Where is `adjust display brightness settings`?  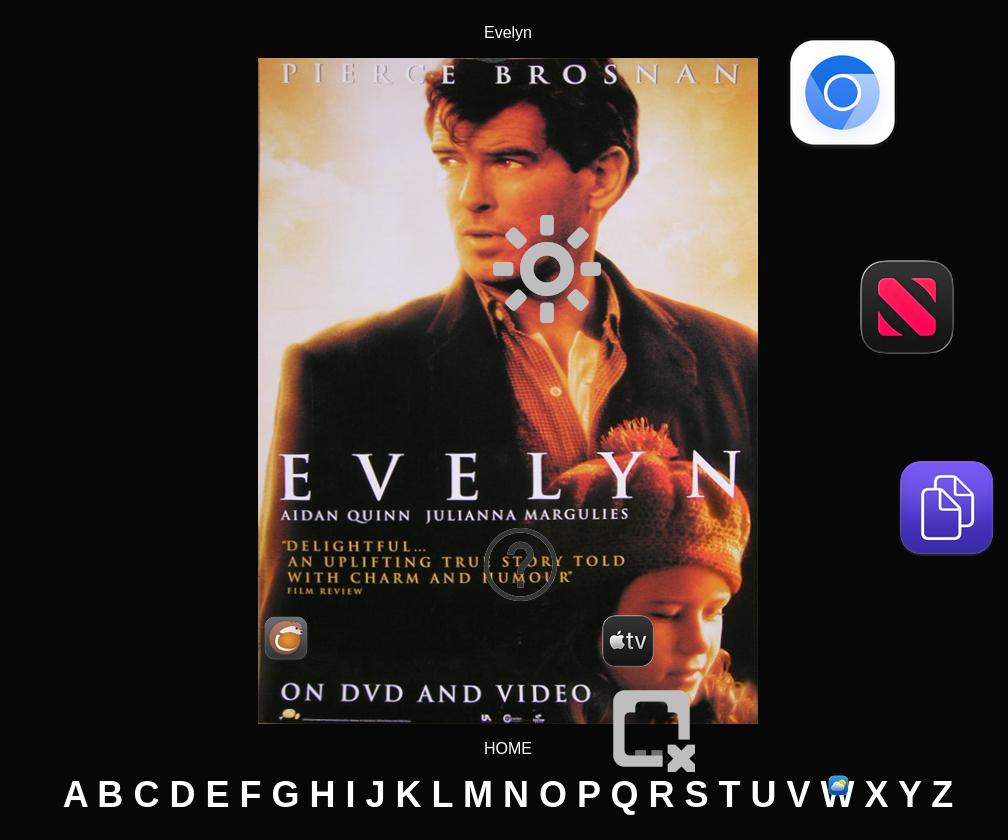
adjust display brightness settings is located at coordinates (547, 269).